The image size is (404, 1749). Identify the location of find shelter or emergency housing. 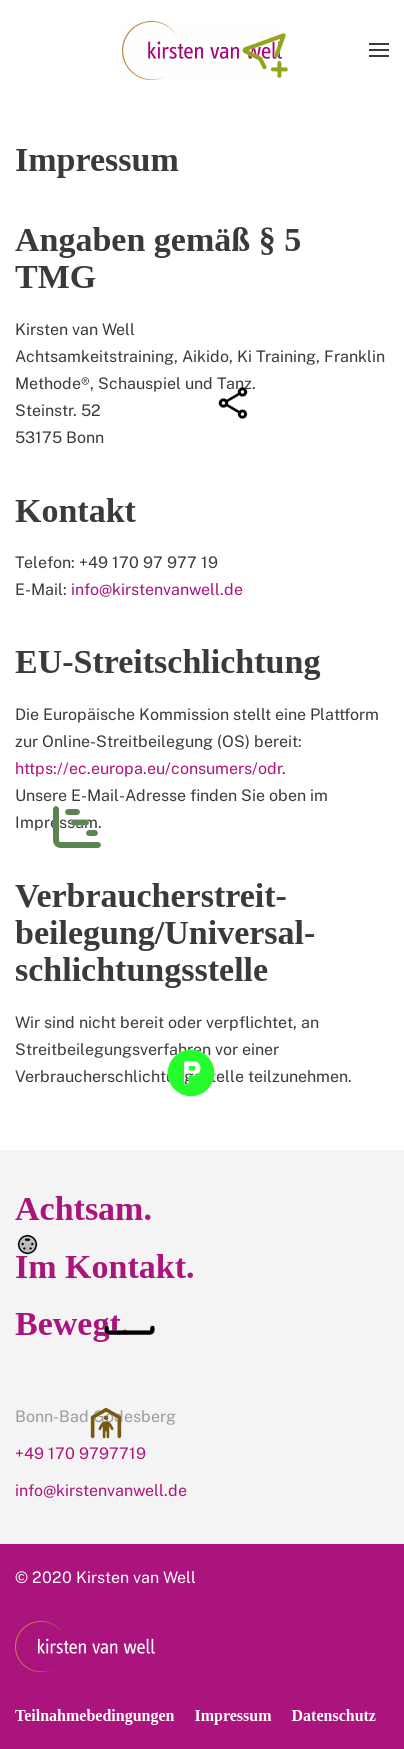
(106, 1423).